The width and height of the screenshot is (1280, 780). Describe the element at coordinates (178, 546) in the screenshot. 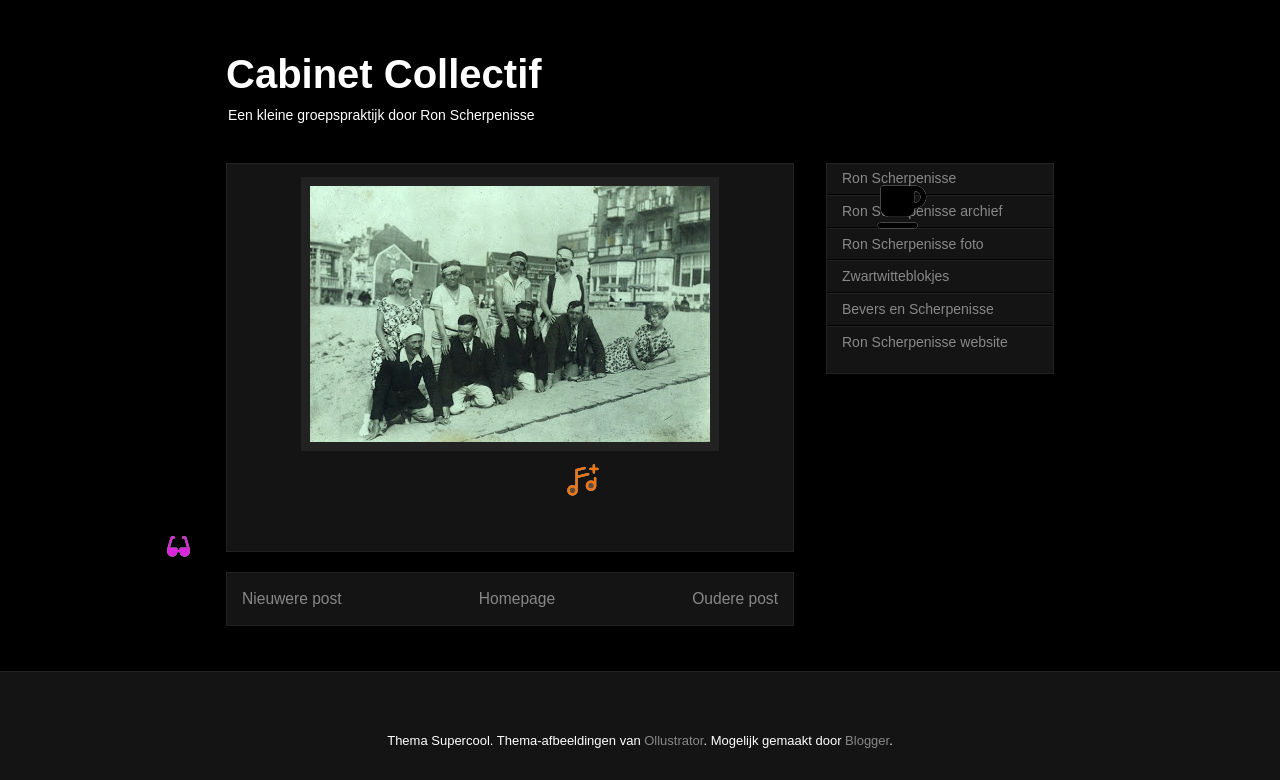

I see `enable reading mode` at that location.